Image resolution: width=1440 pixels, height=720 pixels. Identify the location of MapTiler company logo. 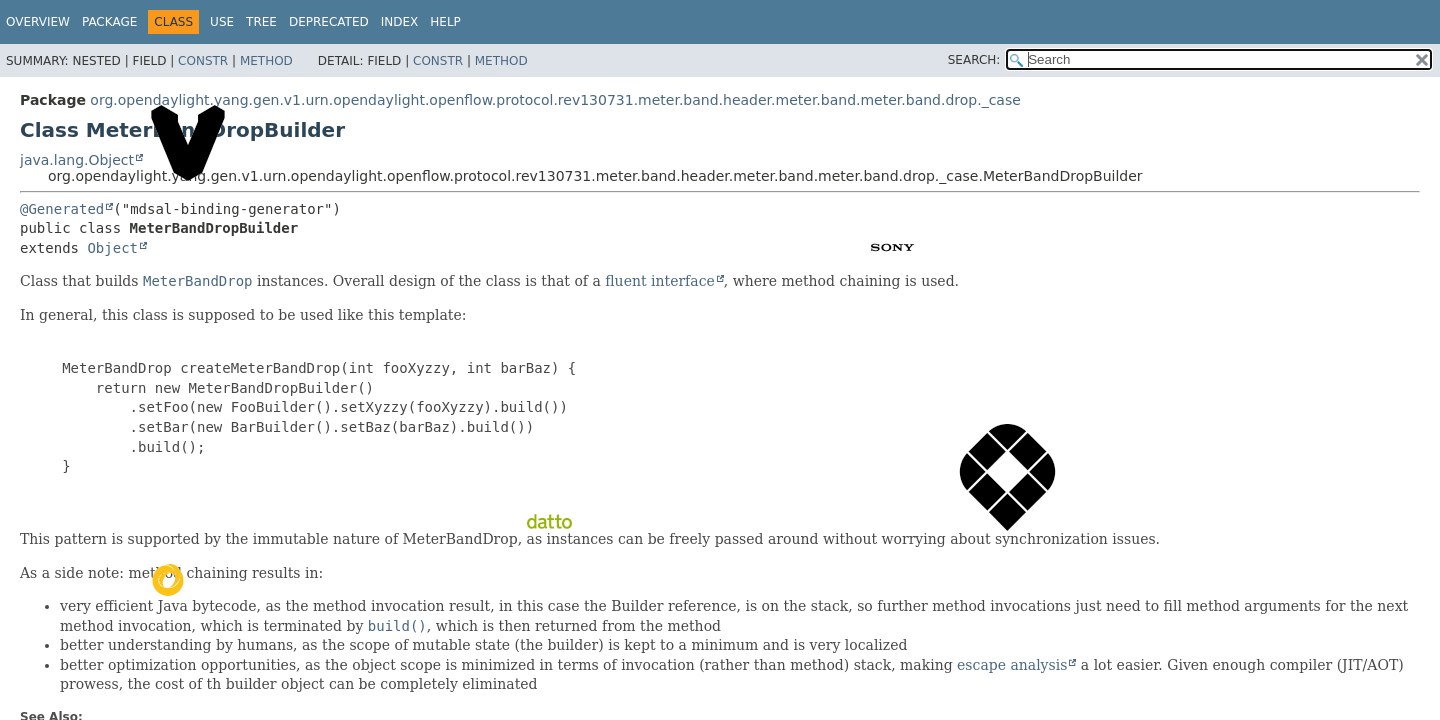
(1007, 477).